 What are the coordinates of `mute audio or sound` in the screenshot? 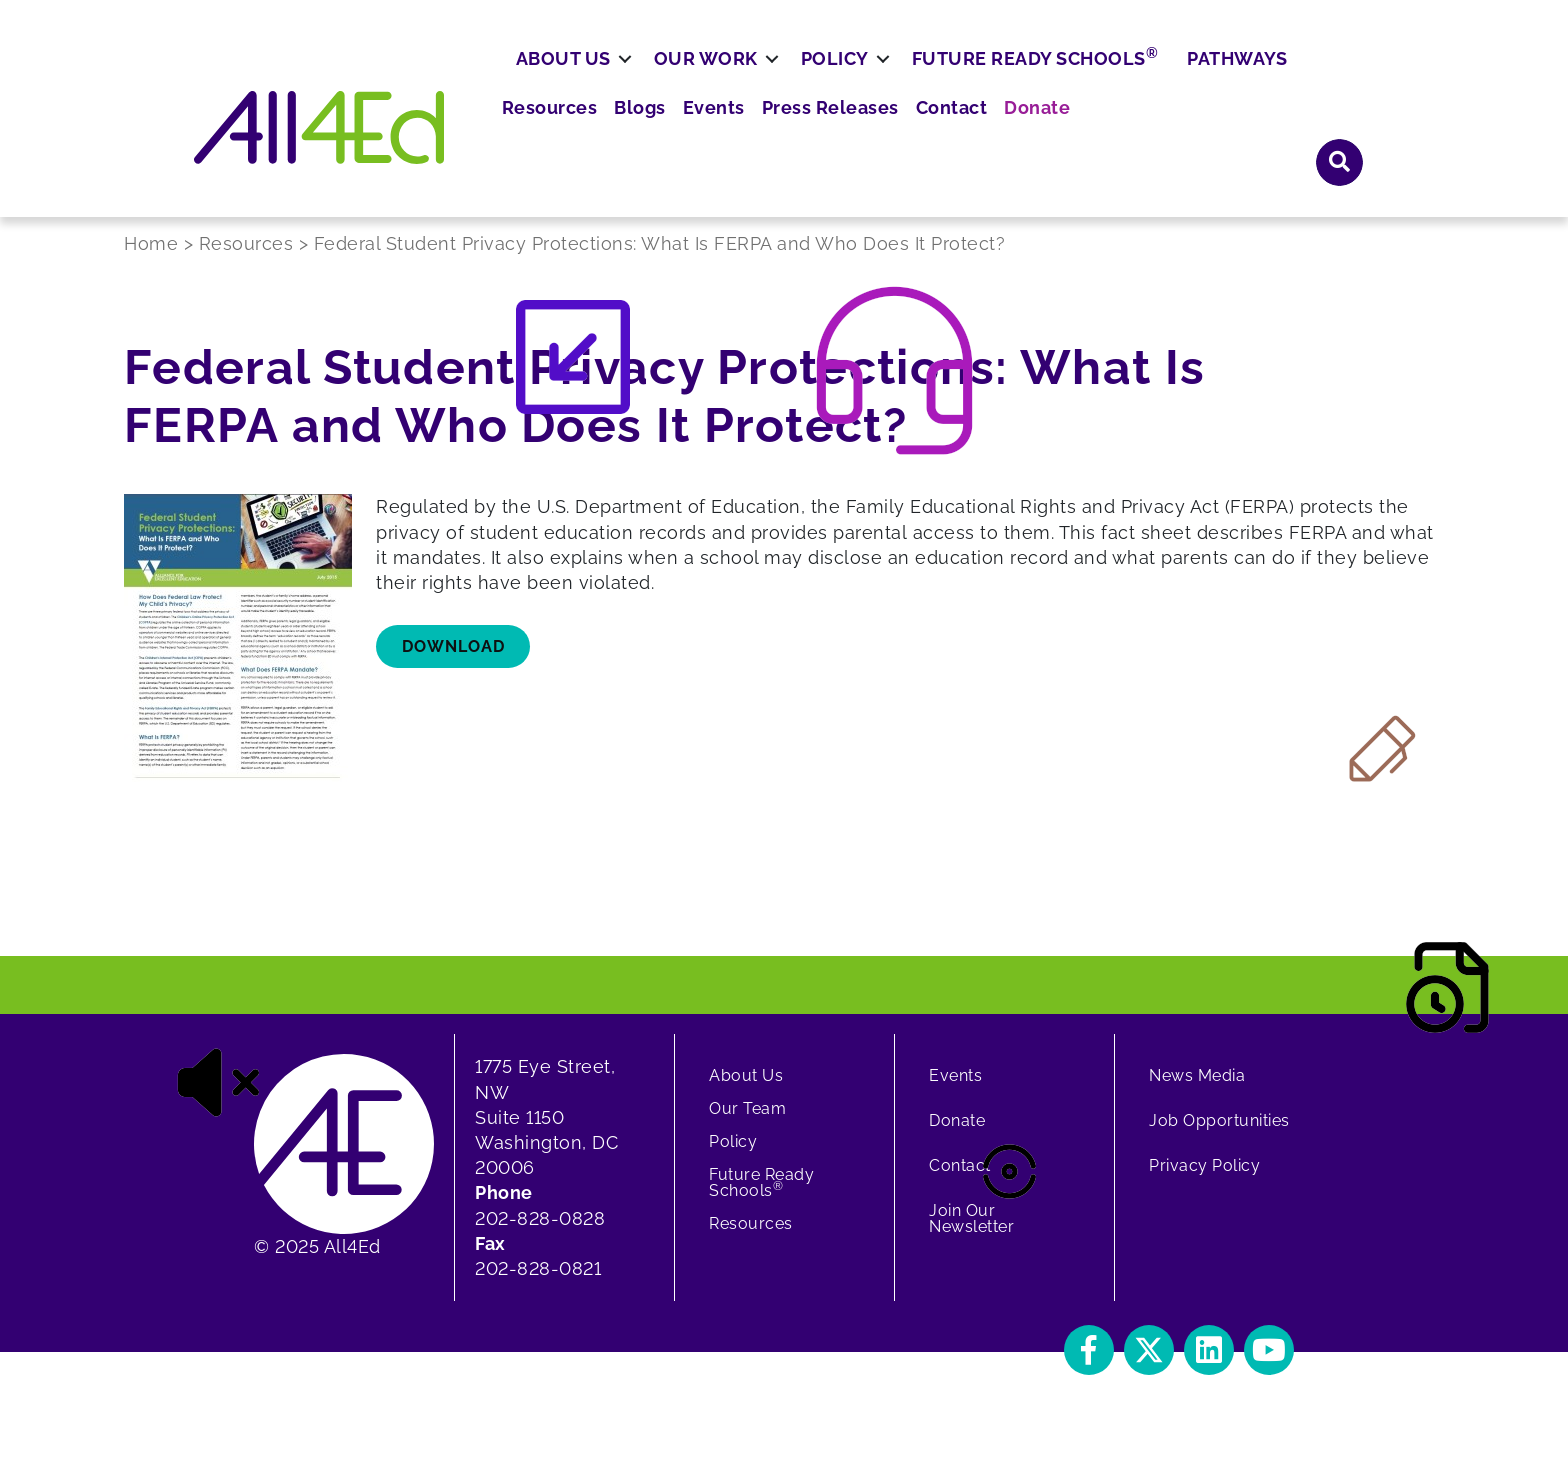 It's located at (221, 1082).